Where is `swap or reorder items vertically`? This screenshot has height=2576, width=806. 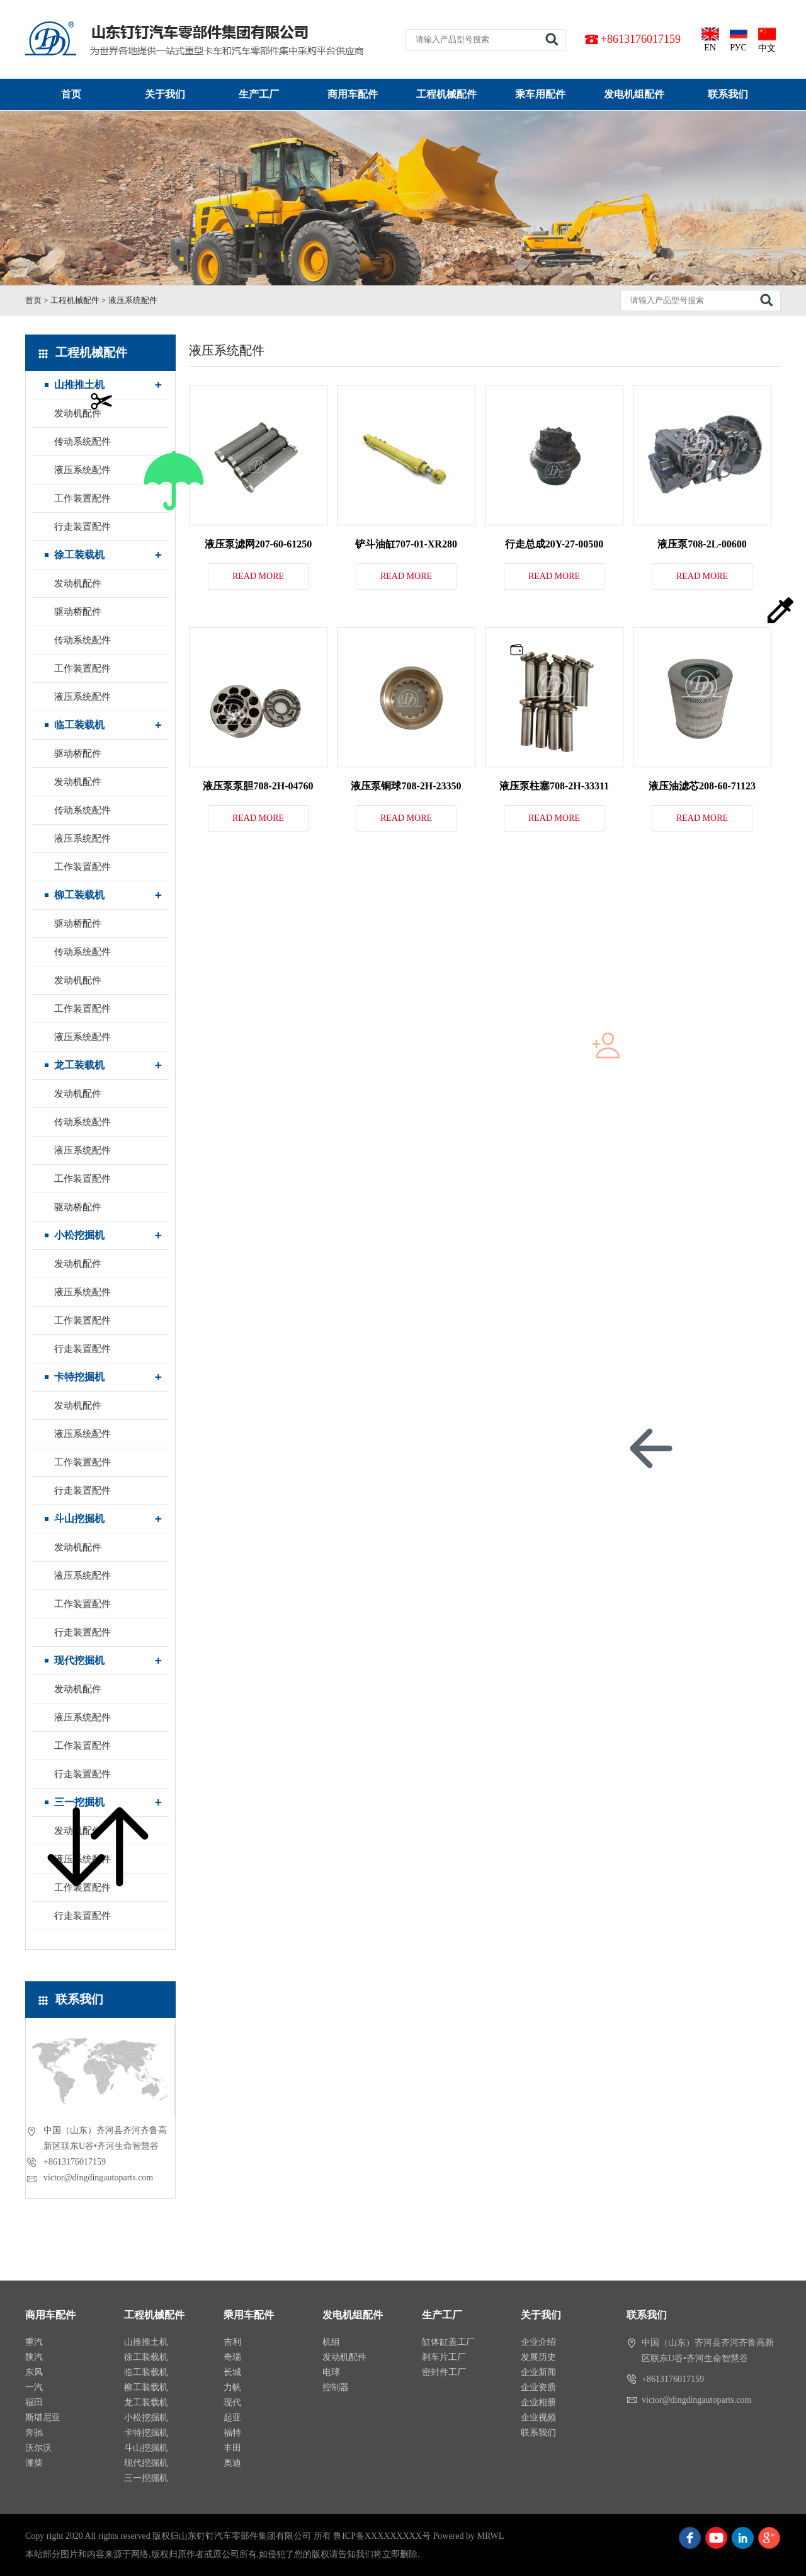 swap or reorder items vertically is located at coordinates (98, 1846).